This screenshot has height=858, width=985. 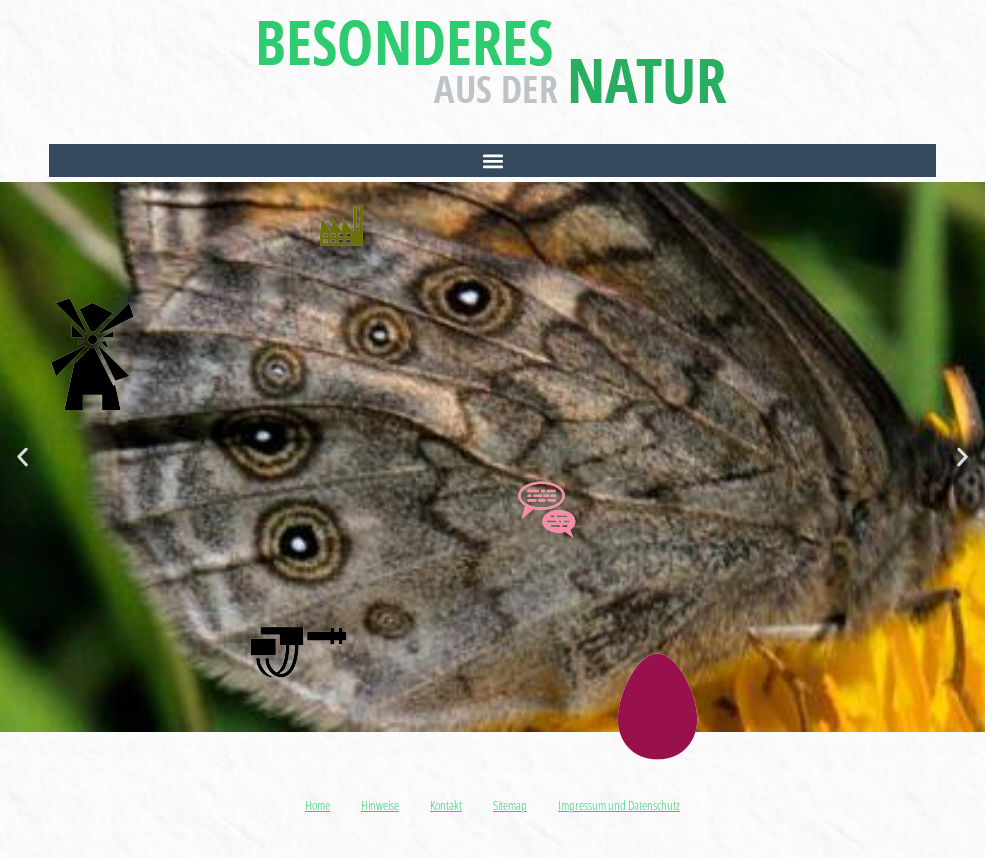 I want to click on indicates an egg item or ingredient in a game inventory, so click(x=657, y=706).